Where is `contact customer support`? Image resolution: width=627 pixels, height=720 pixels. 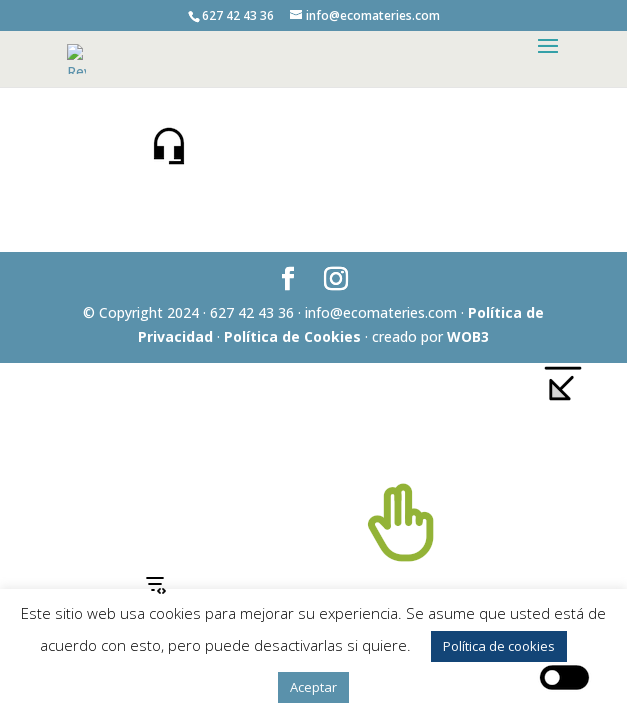
contact customer support is located at coordinates (169, 146).